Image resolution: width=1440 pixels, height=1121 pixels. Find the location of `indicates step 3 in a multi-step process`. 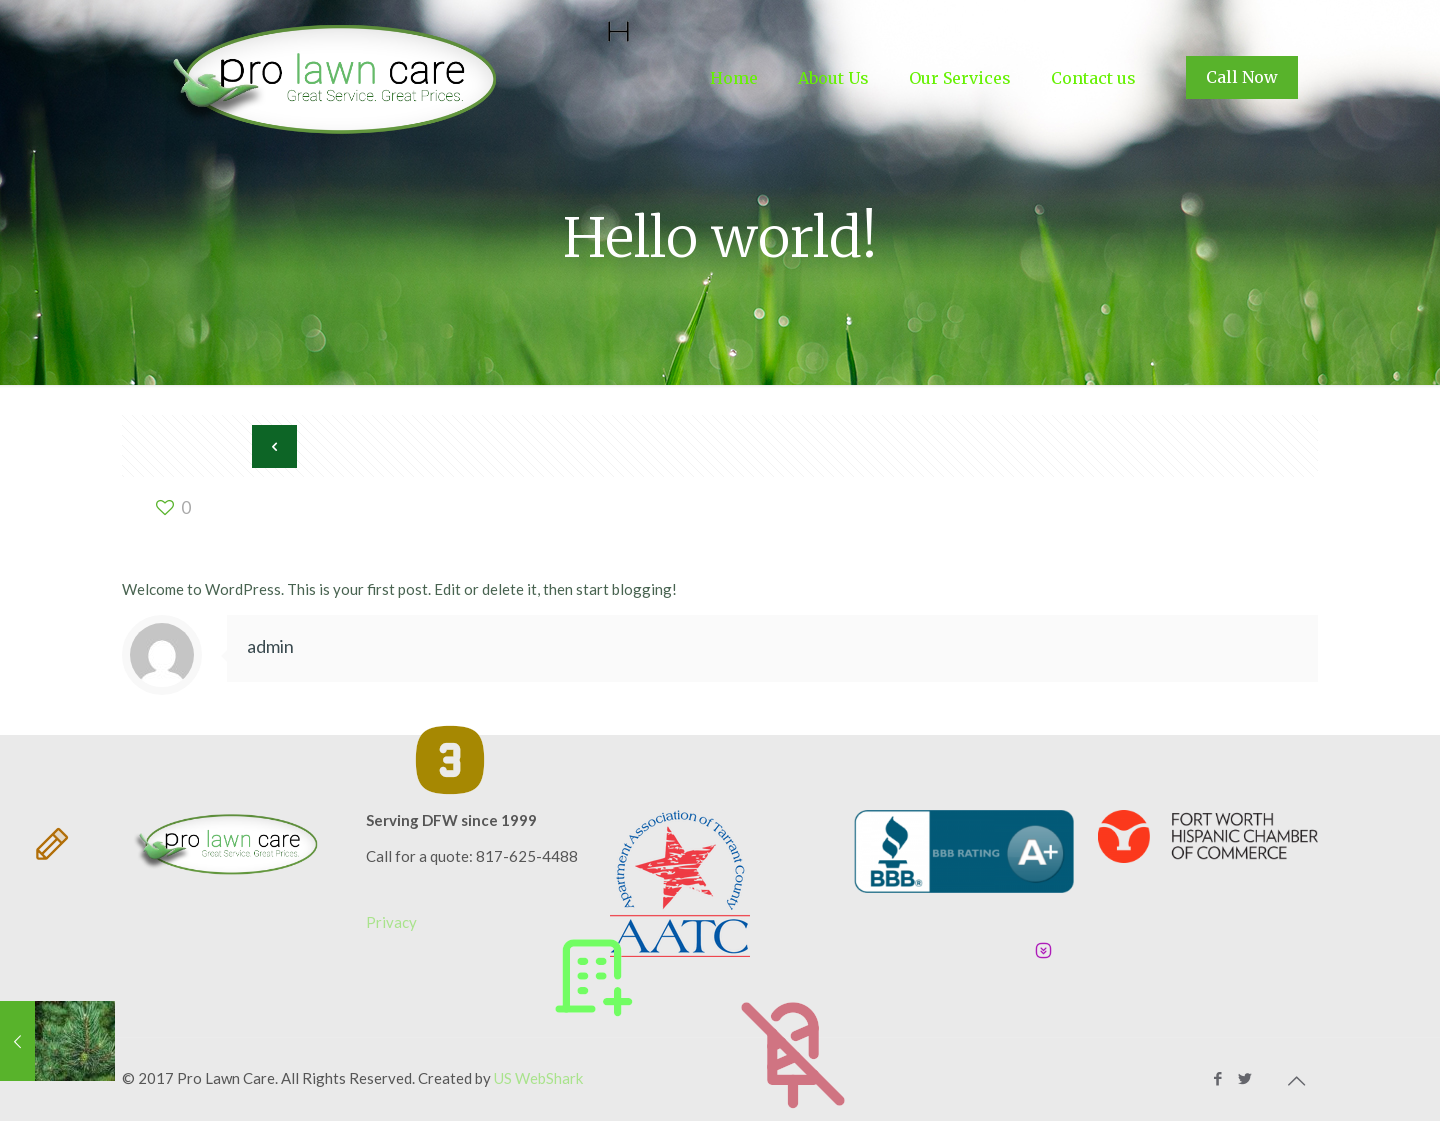

indicates step 3 in a multi-step process is located at coordinates (450, 760).